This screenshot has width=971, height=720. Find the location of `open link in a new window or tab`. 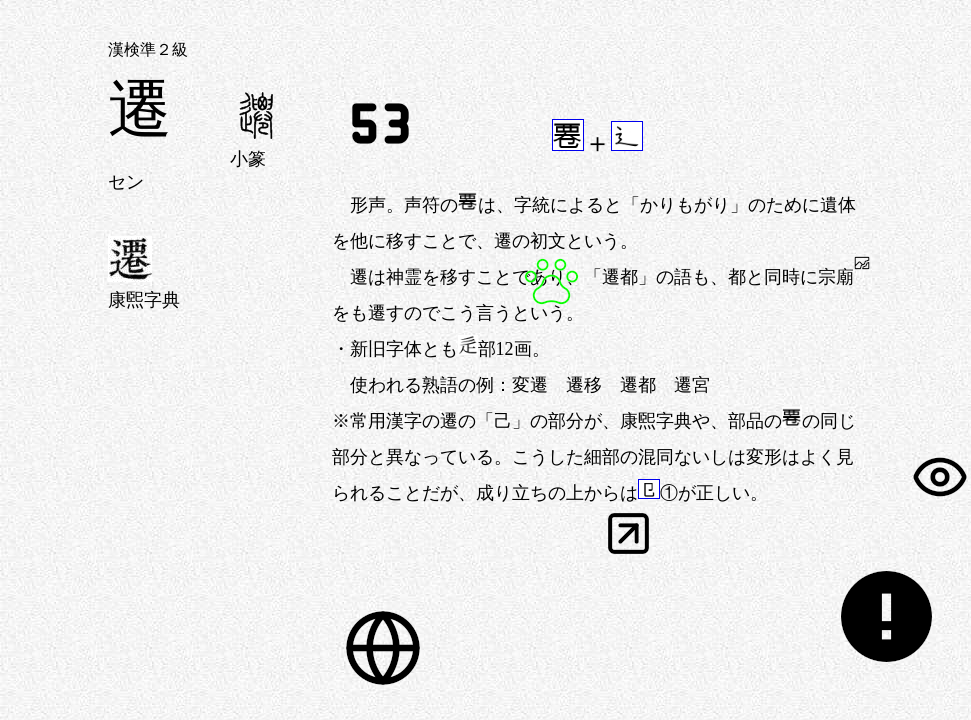

open link in a new window or tab is located at coordinates (628, 533).